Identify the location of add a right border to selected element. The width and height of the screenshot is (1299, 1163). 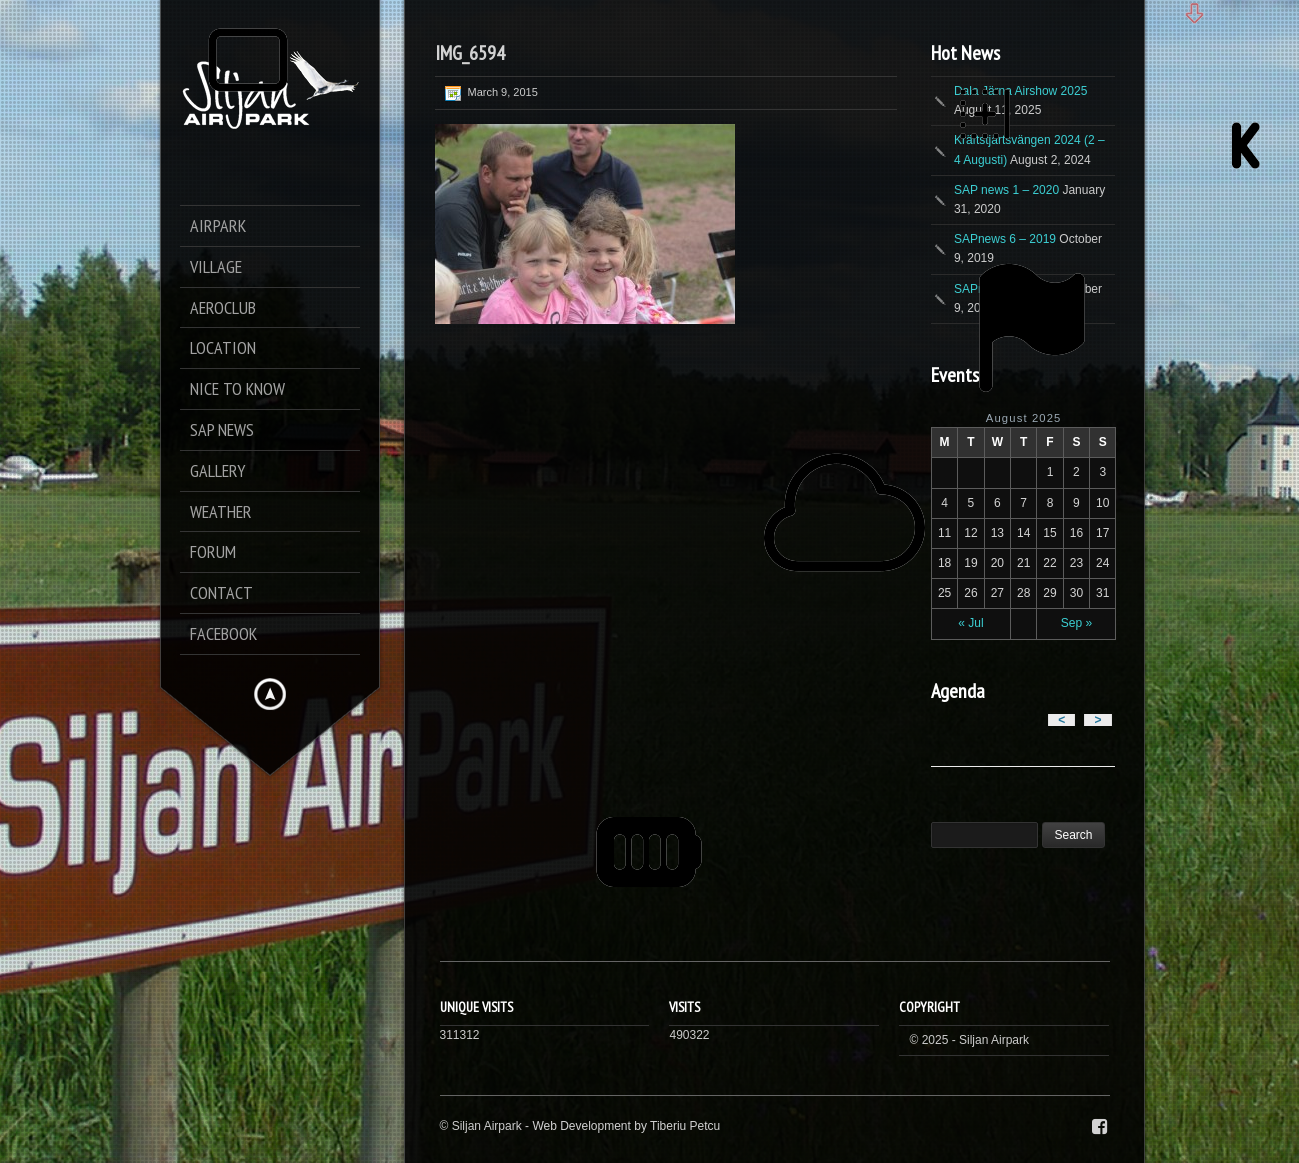
(985, 114).